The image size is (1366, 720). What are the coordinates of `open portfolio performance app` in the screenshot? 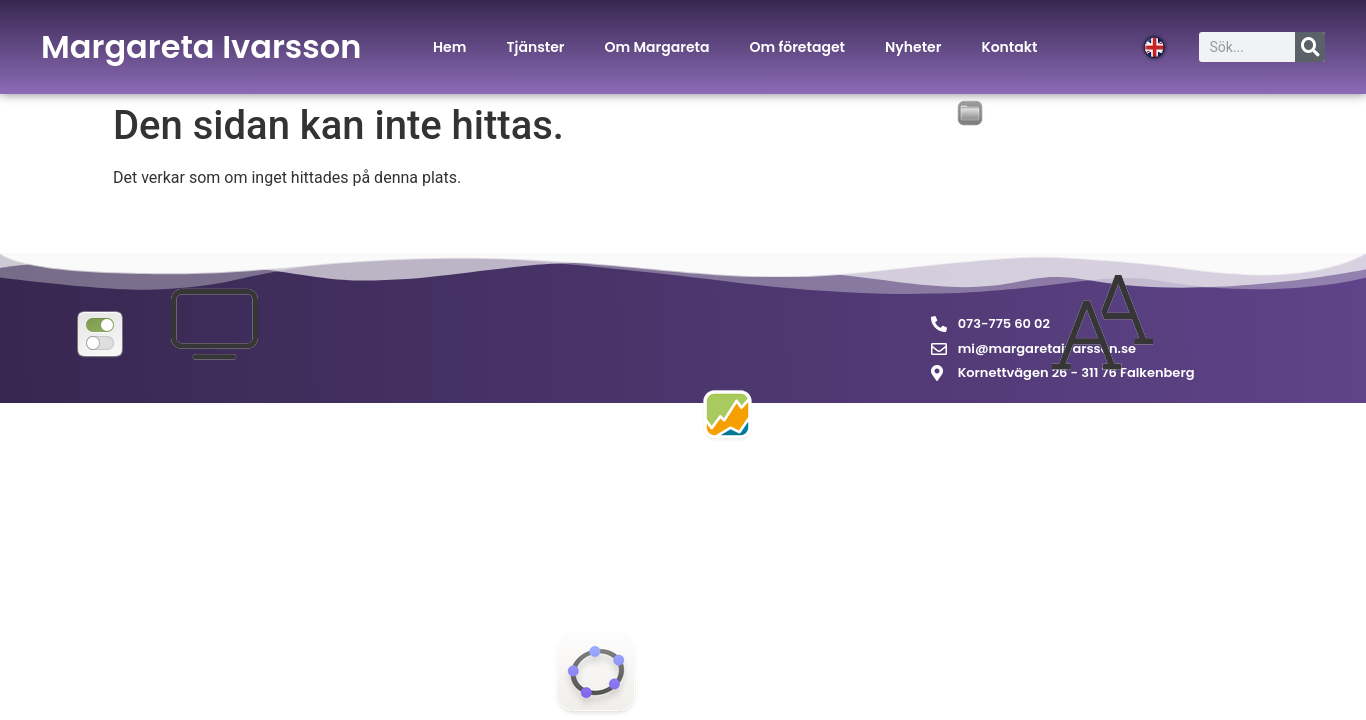 It's located at (727, 414).